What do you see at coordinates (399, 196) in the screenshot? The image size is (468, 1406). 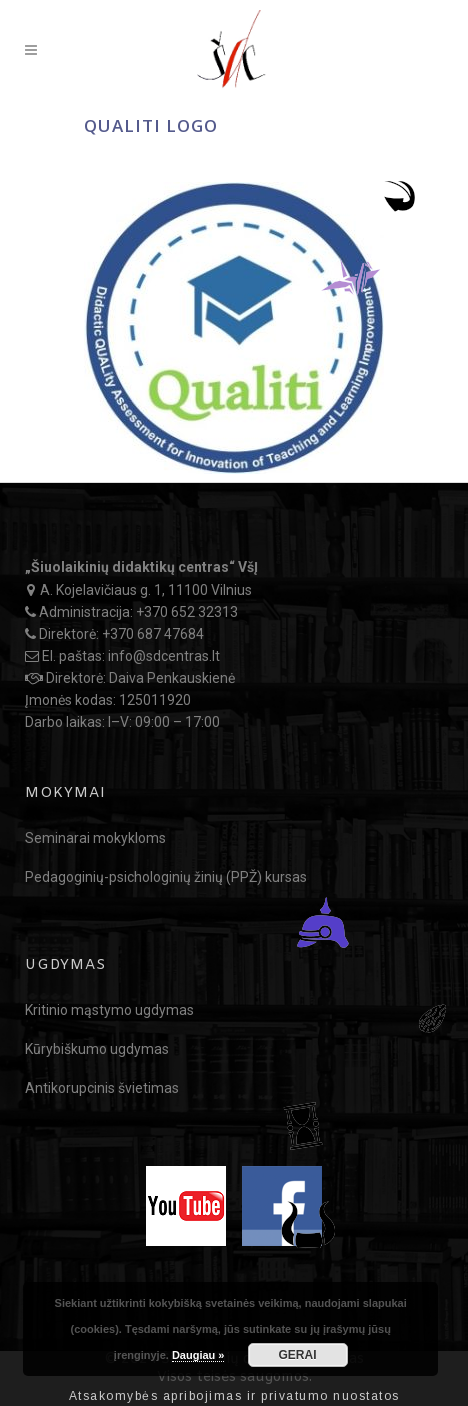 I see `go back to previous screen` at bounding box center [399, 196].